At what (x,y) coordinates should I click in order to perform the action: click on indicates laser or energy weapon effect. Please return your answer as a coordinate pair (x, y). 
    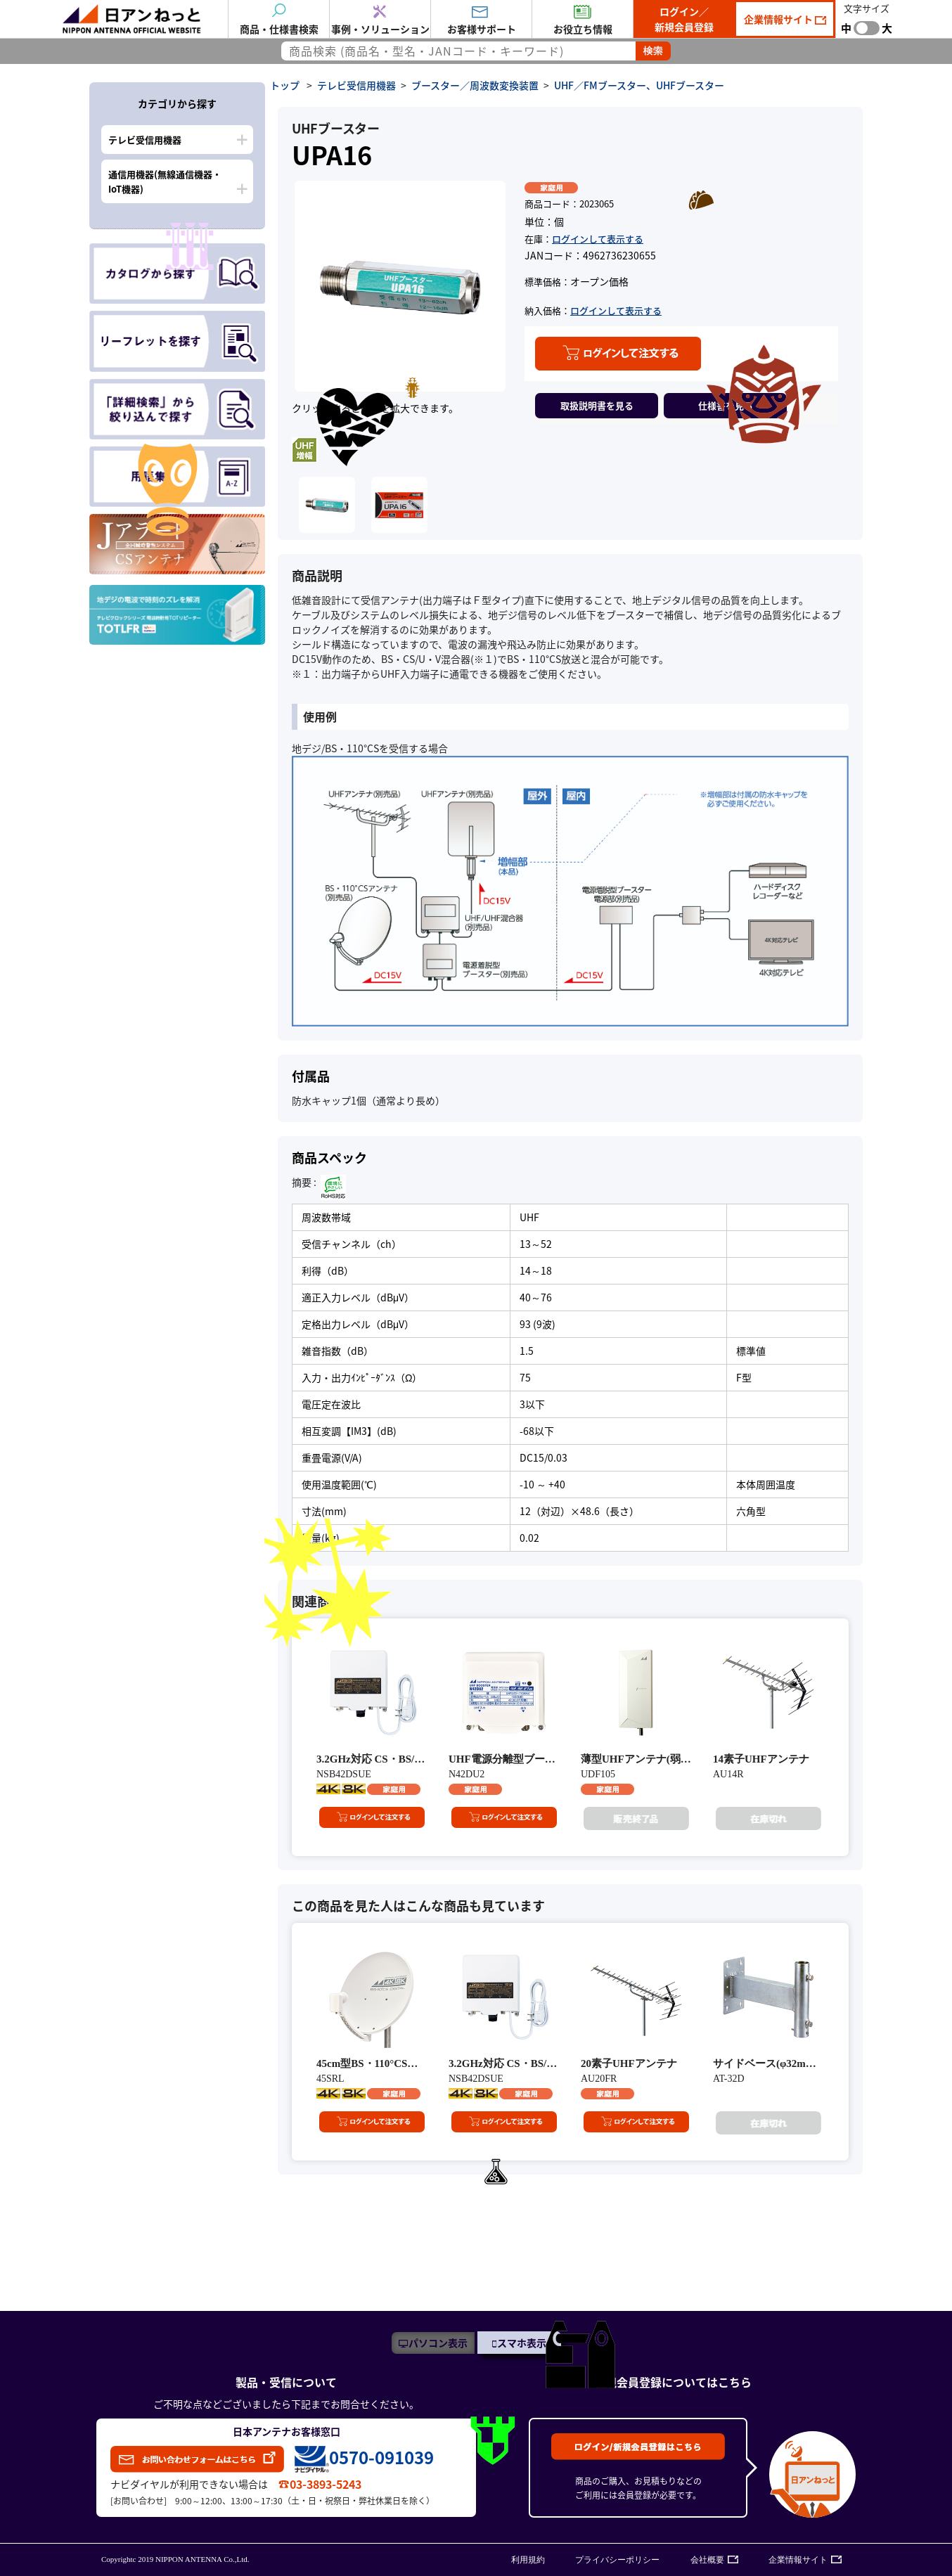
    Looking at the image, I should click on (329, 1583).